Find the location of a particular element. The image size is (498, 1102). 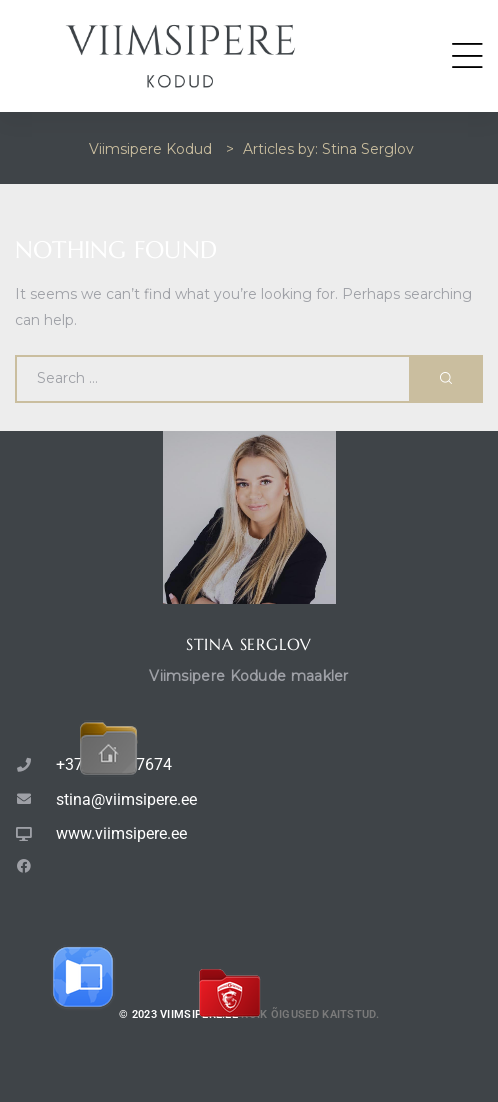

configure network proxy settings is located at coordinates (83, 978).